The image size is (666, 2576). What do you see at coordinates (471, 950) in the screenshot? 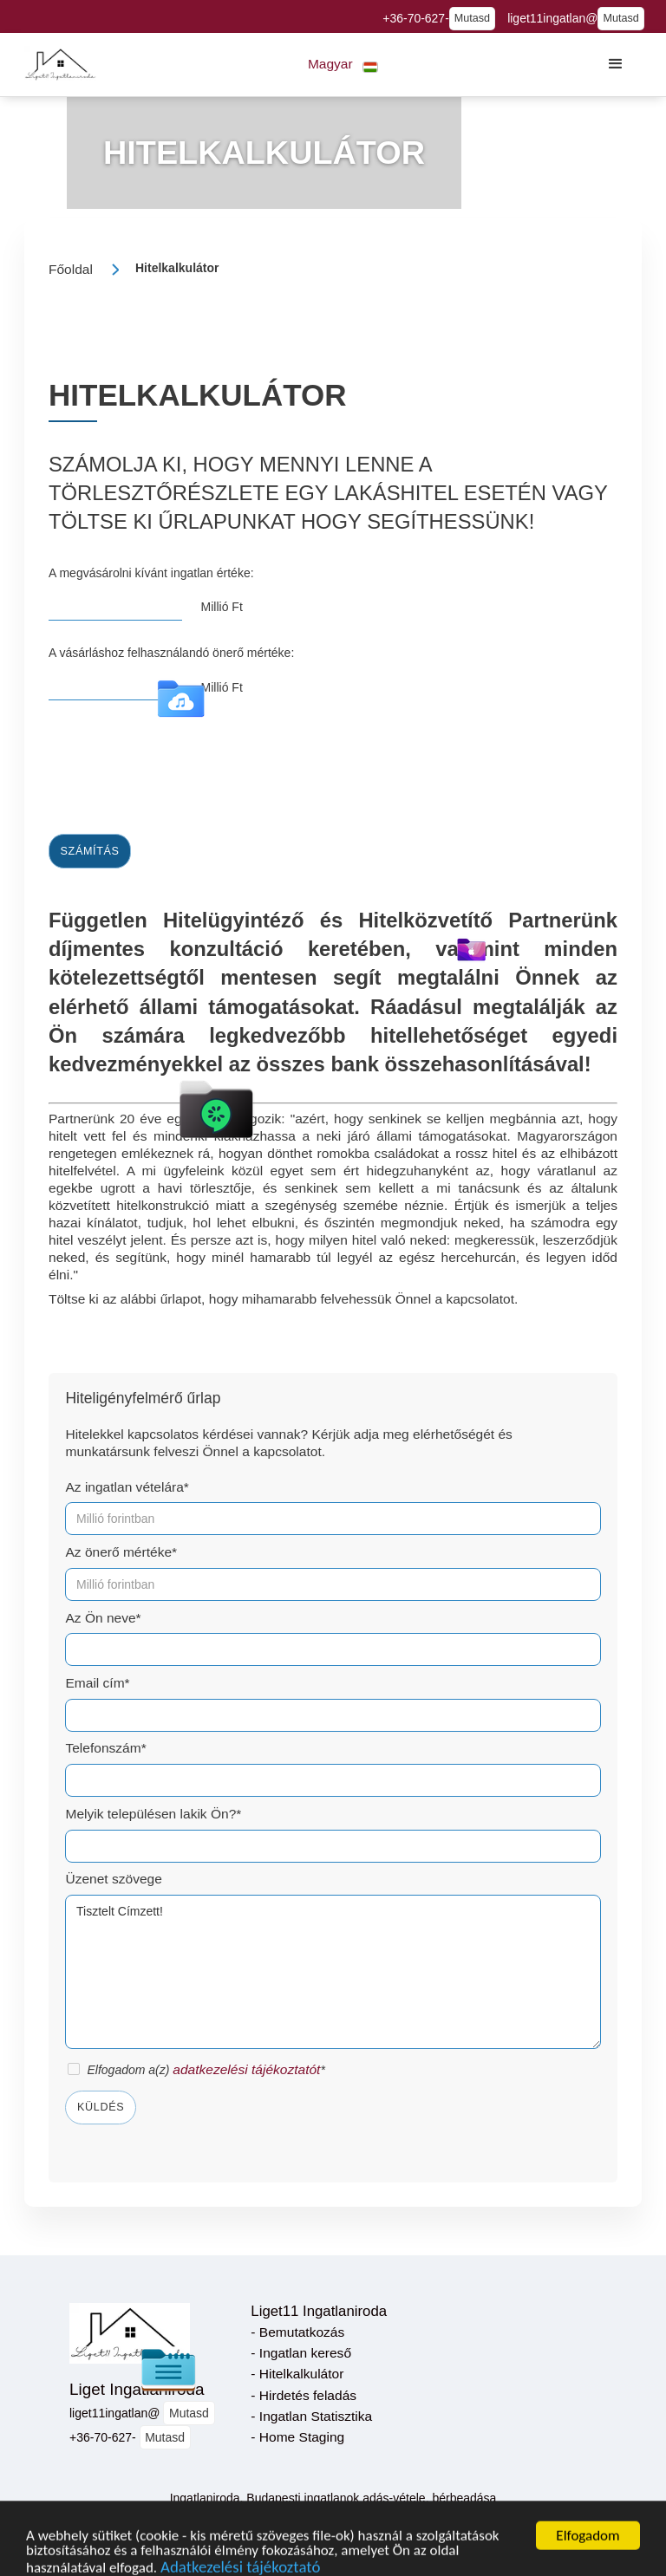
I see `open mac os monterey system folder` at bounding box center [471, 950].